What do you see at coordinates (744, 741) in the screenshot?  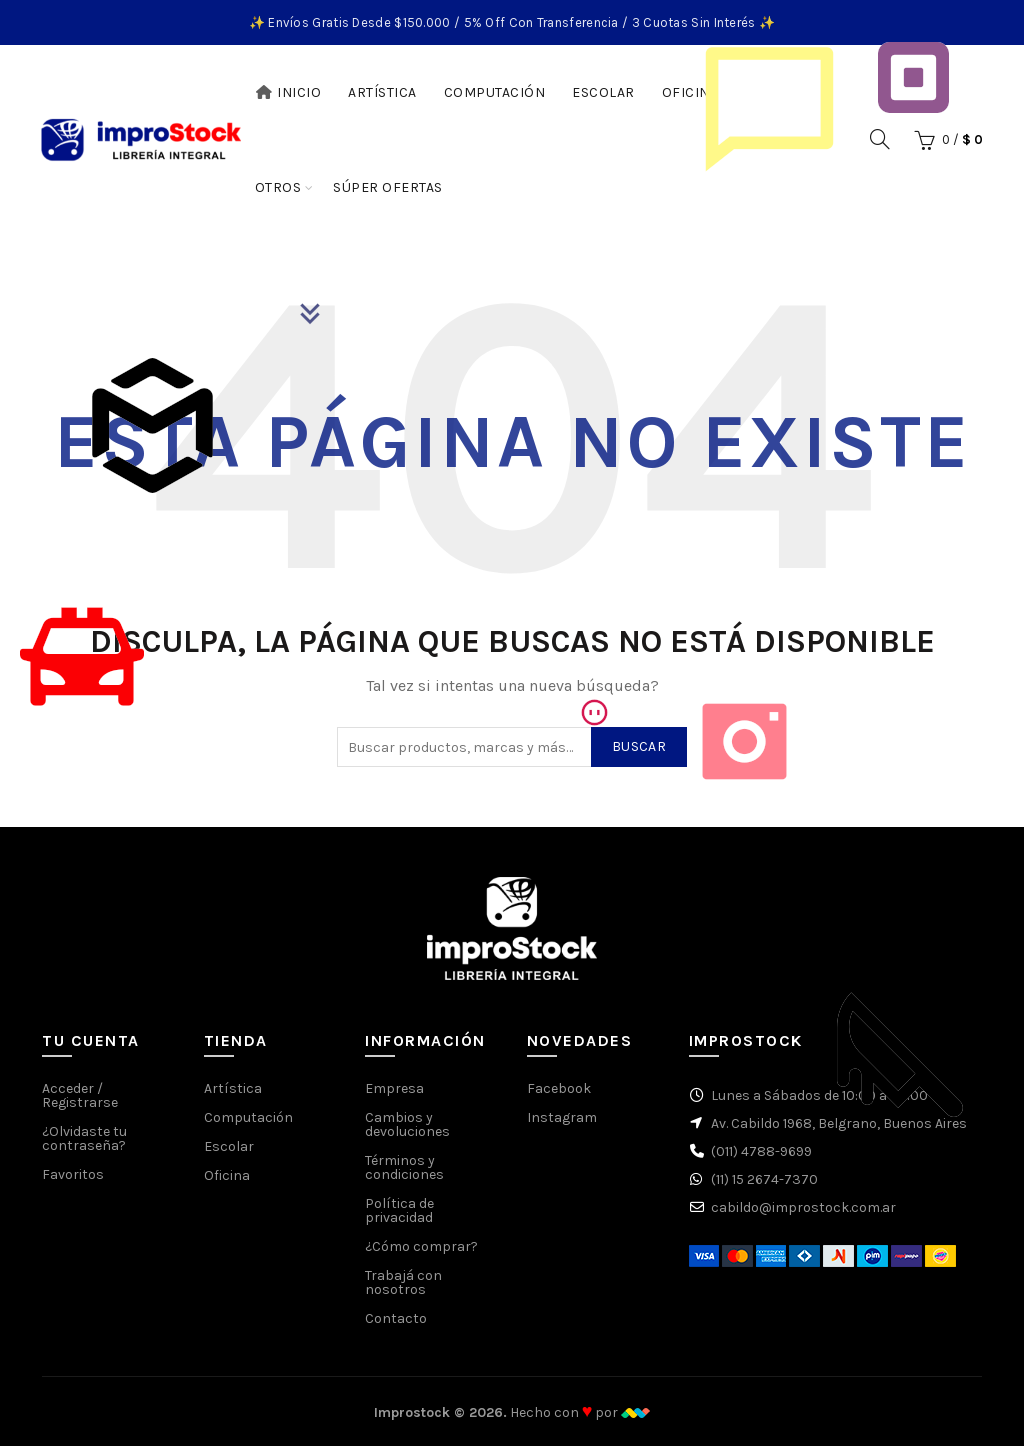 I see `open camera to take a photo` at bounding box center [744, 741].